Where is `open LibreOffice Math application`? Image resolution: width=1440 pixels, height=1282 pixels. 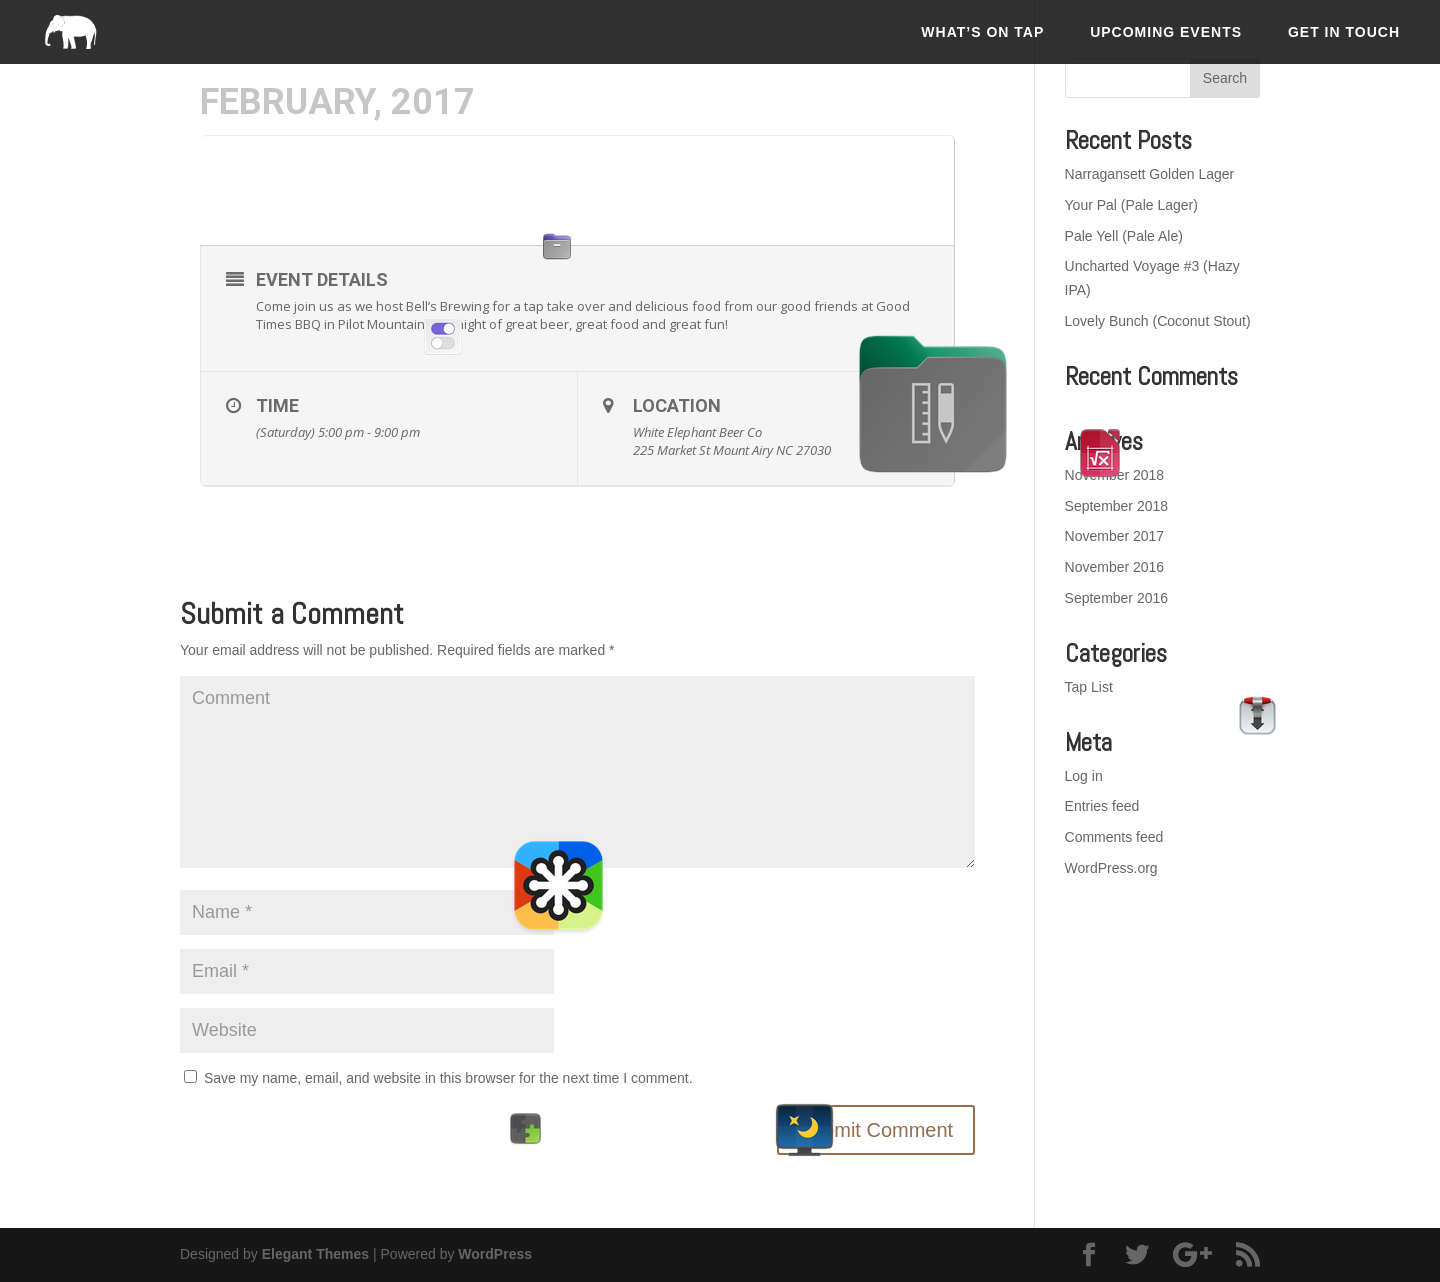 open LibreOffice Math application is located at coordinates (1100, 453).